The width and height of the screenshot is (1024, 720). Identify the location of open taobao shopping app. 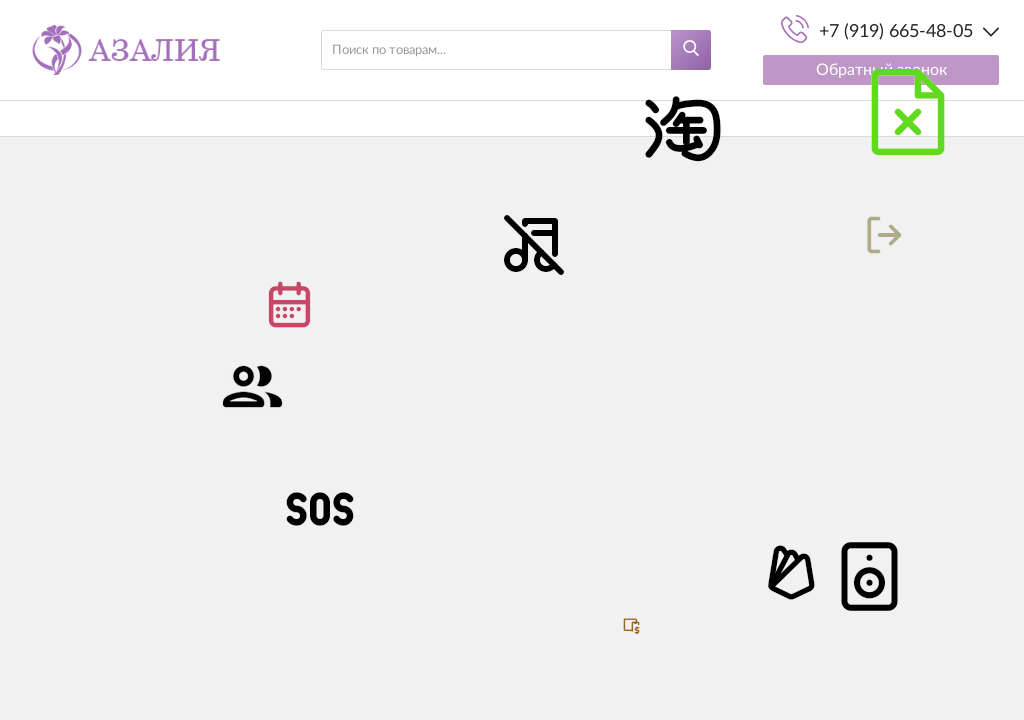
(683, 127).